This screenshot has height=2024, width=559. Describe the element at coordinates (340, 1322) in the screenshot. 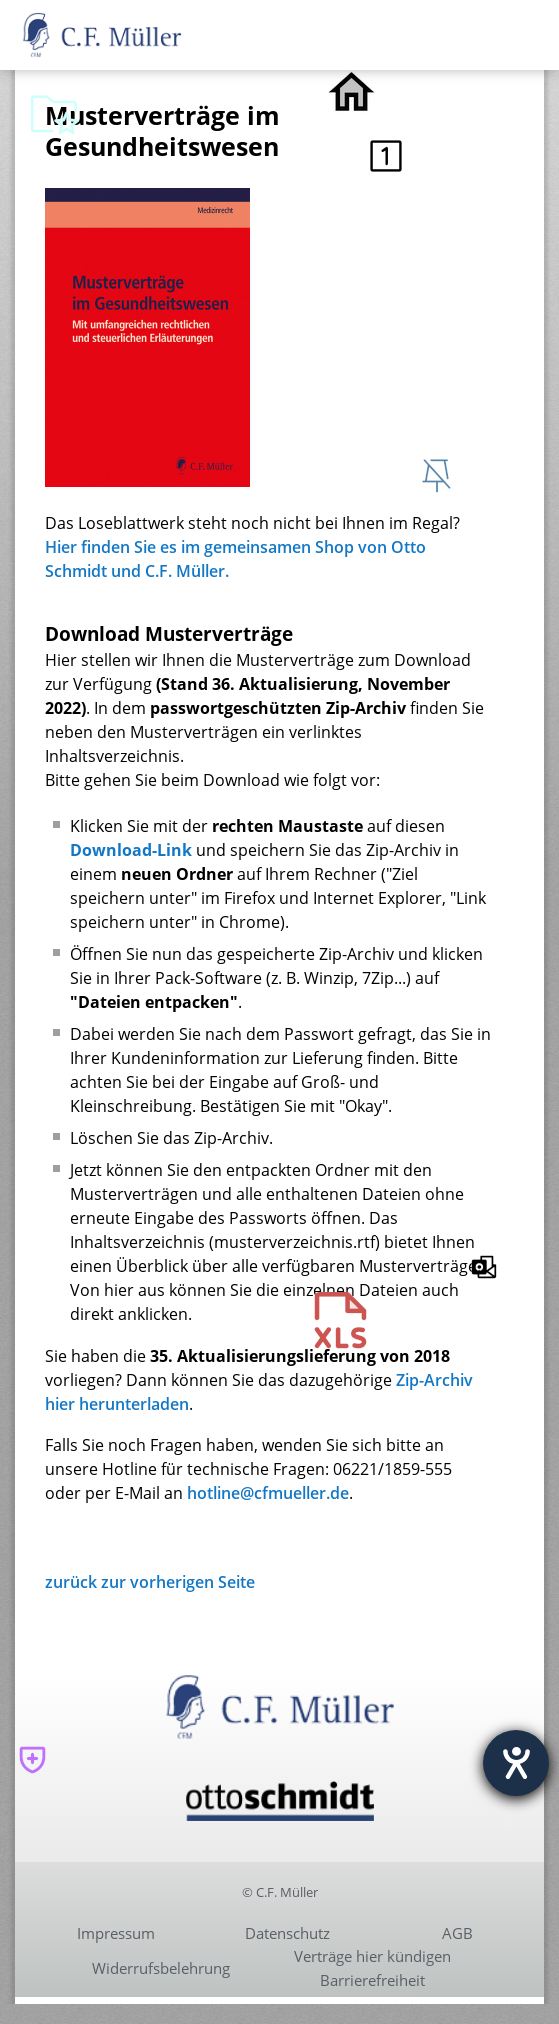

I see `open or view an excel spreadsheet file` at that location.